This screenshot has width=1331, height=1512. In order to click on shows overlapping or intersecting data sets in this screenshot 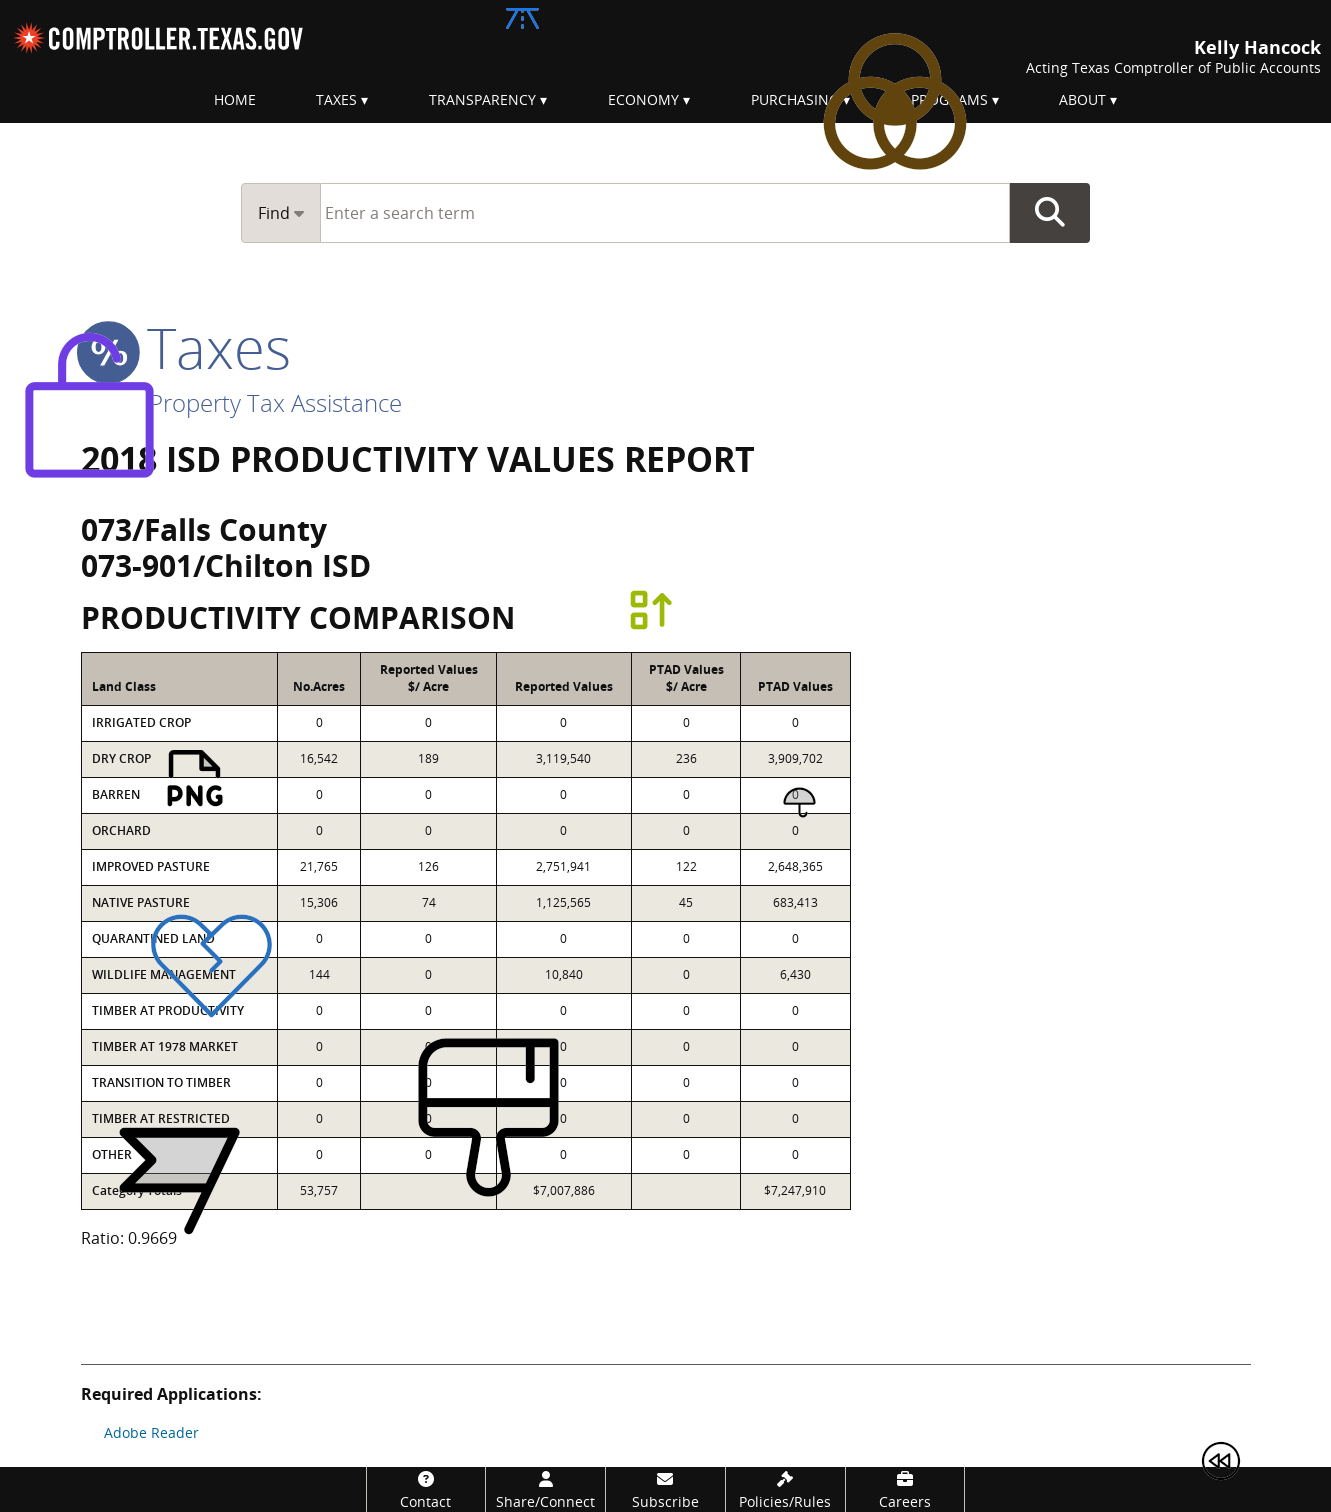, I will do `click(895, 104)`.